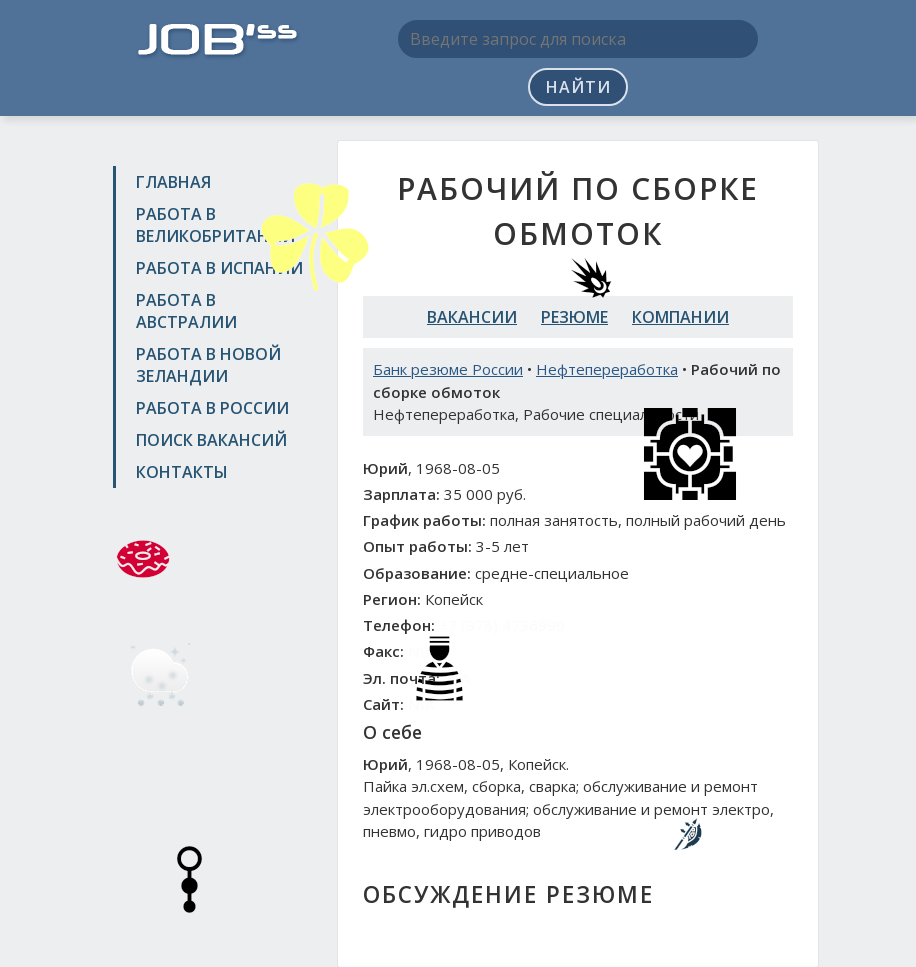  I want to click on companion cube item or collectible from Portal, so click(690, 454).